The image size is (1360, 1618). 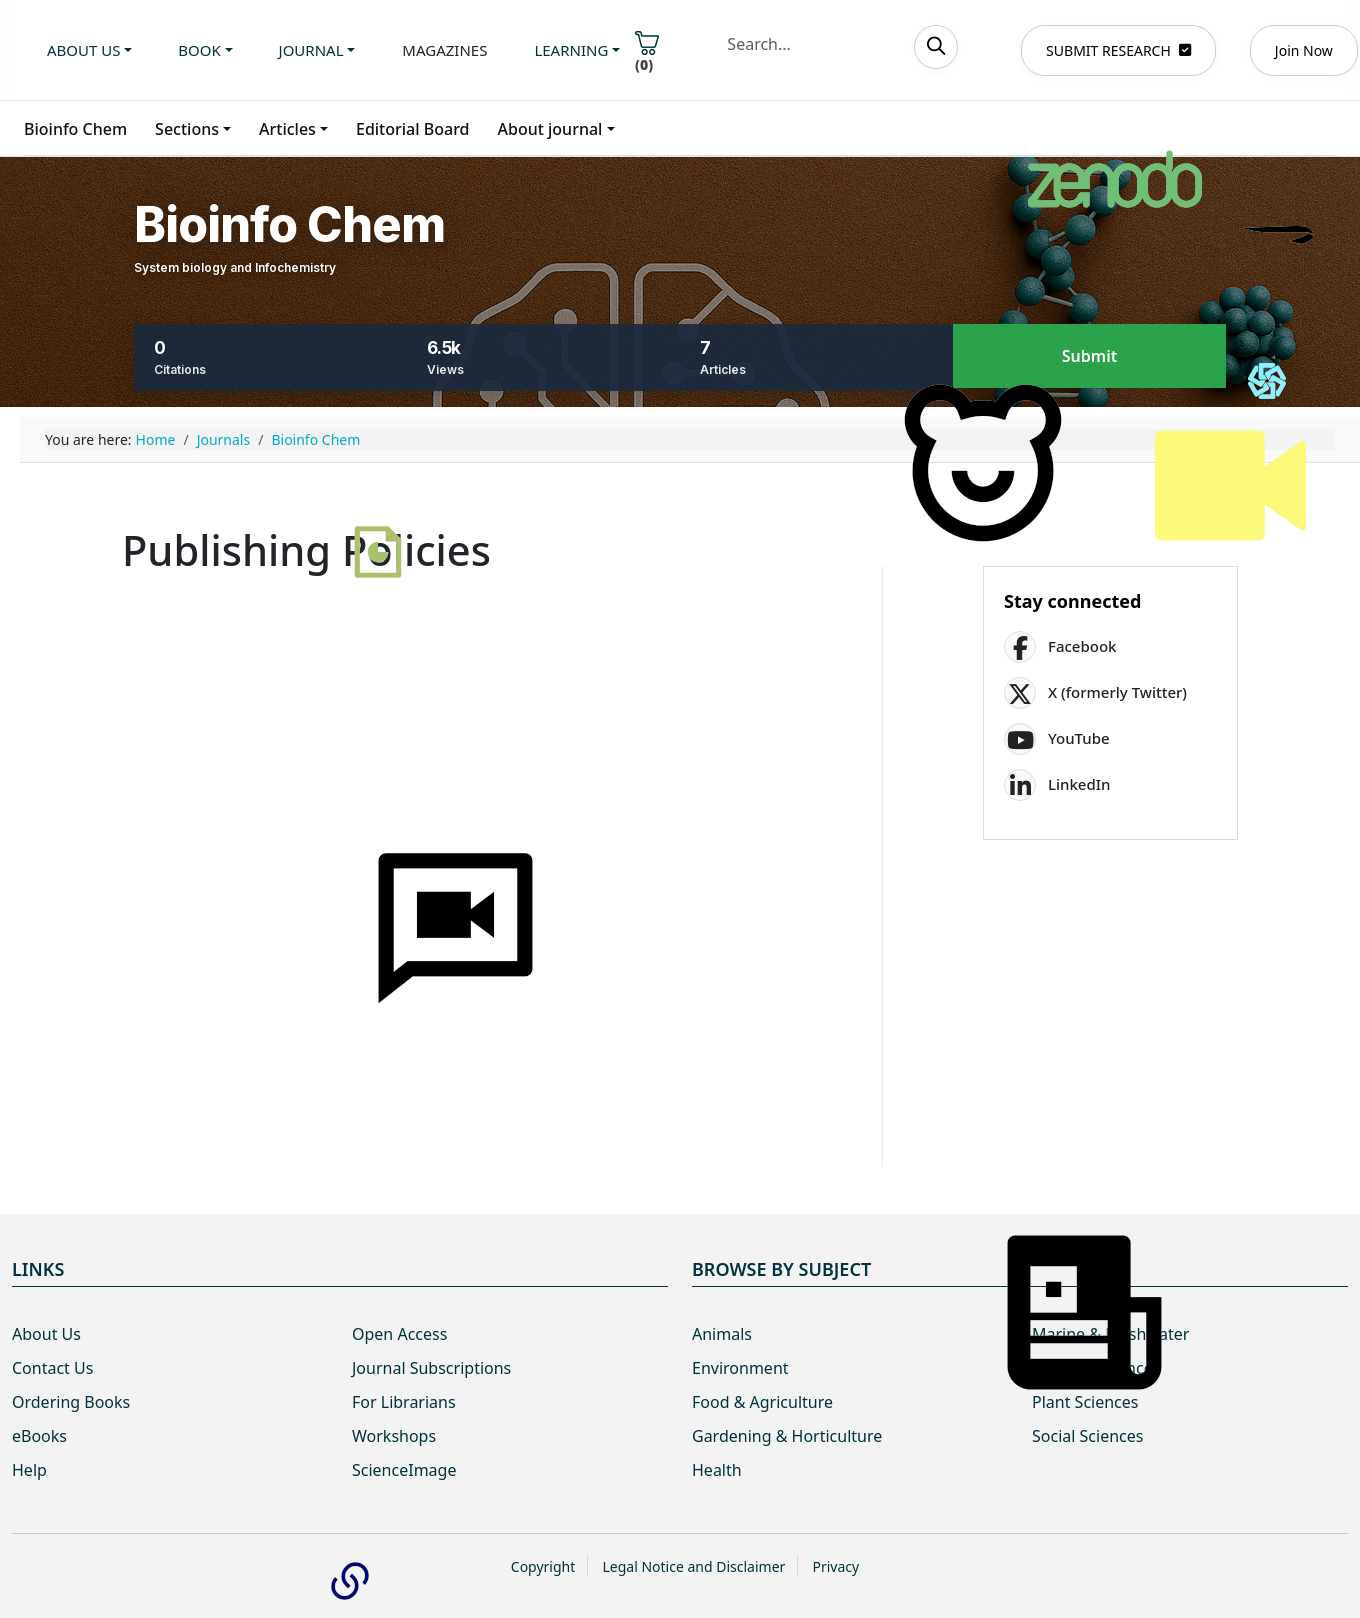 What do you see at coordinates (455, 922) in the screenshot?
I see `start a video chat conversation` at bounding box center [455, 922].